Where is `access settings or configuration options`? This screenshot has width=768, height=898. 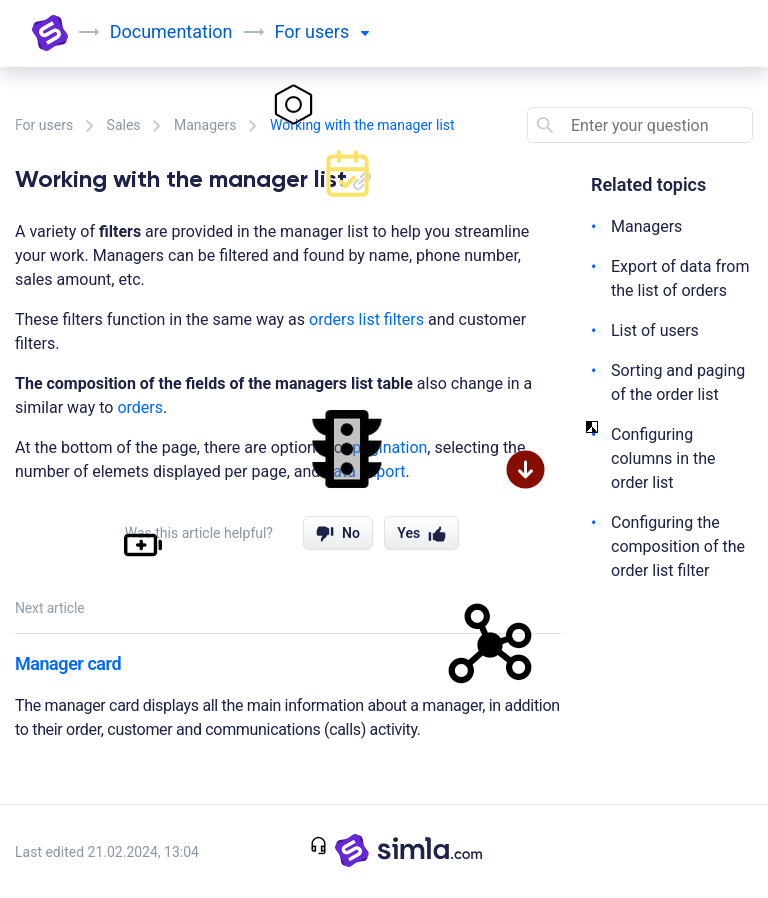
access settings or configuration options is located at coordinates (293, 104).